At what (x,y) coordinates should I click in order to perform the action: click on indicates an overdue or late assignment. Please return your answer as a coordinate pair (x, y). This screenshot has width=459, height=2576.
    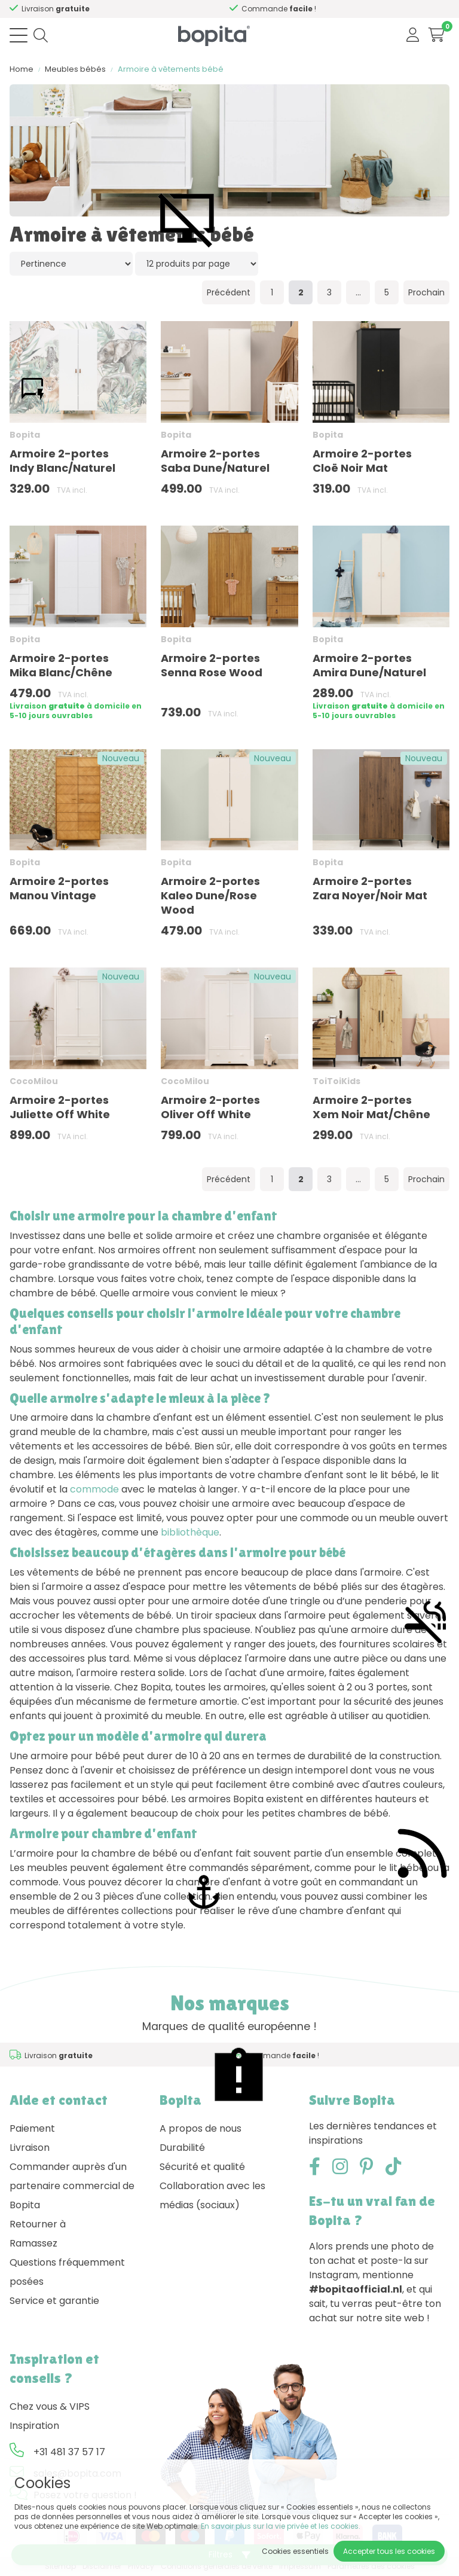
    Looking at the image, I should click on (238, 2077).